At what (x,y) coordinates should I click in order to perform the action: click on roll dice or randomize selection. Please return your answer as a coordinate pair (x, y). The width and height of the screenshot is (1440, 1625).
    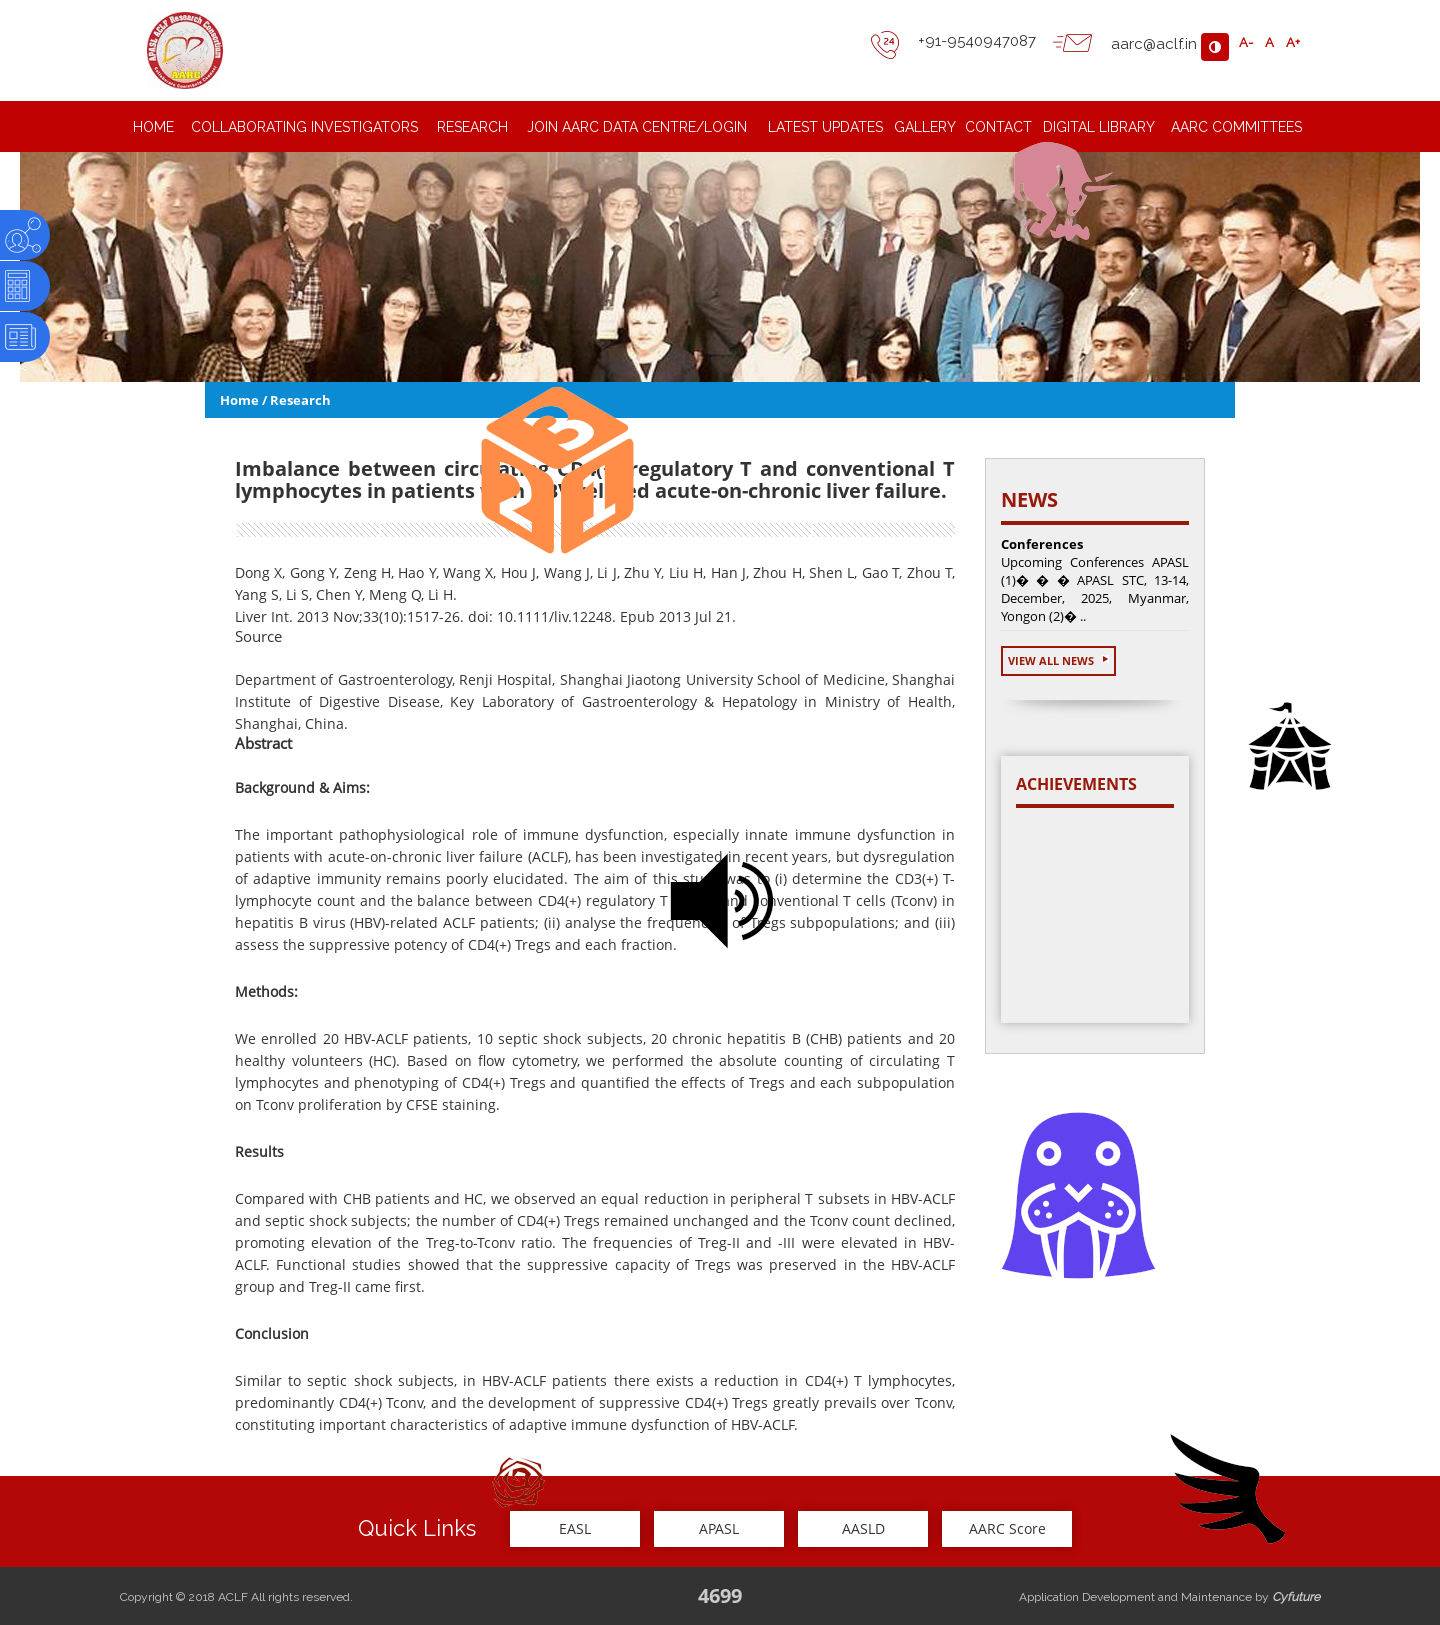
    Looking at the image, I should click on (557, 471).